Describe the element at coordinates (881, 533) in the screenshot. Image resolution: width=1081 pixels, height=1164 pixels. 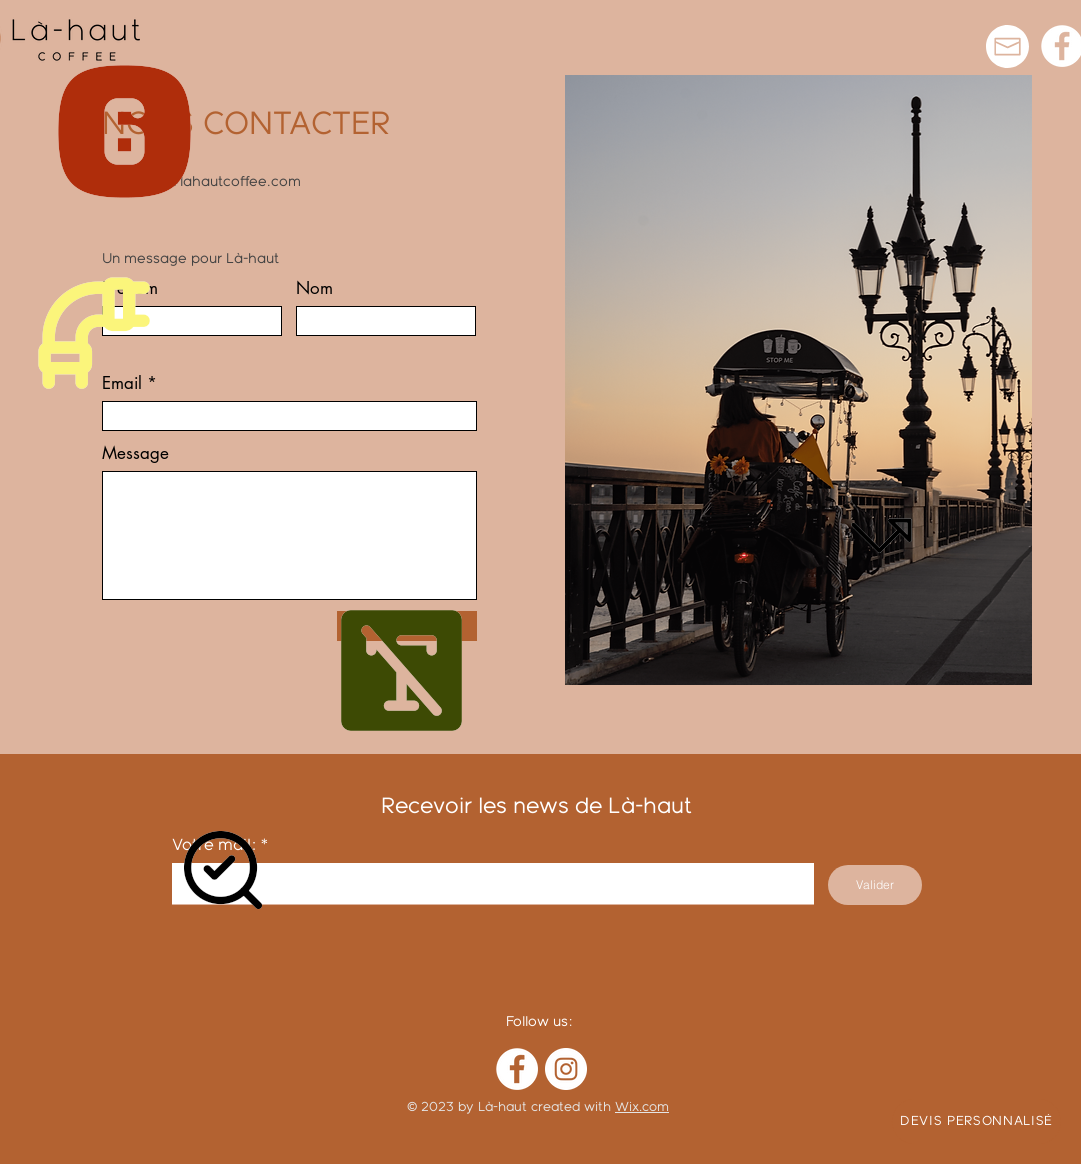
I see `reply to a message or forward content` at that location.